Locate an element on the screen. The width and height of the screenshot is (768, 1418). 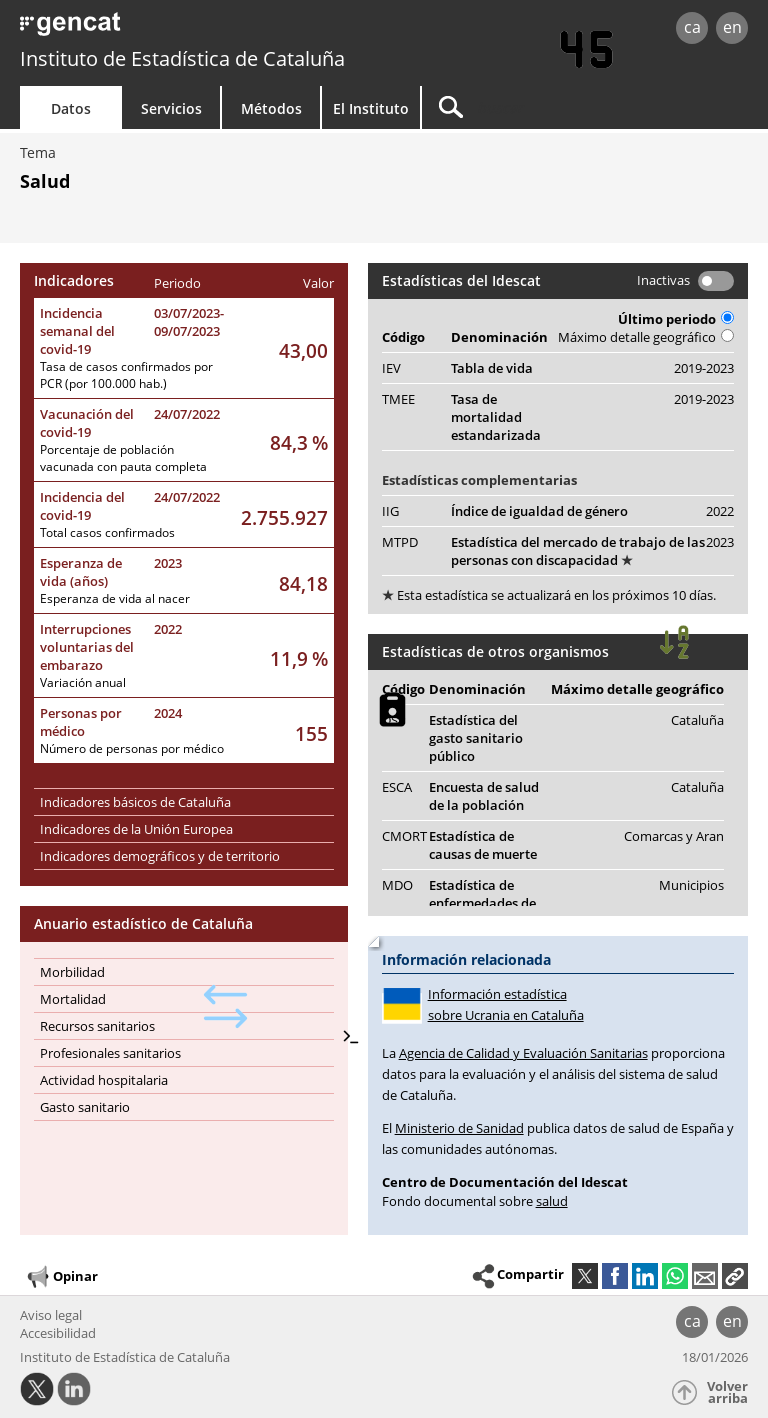
open terminal or command line interface is located at coordinates (351, 1036).